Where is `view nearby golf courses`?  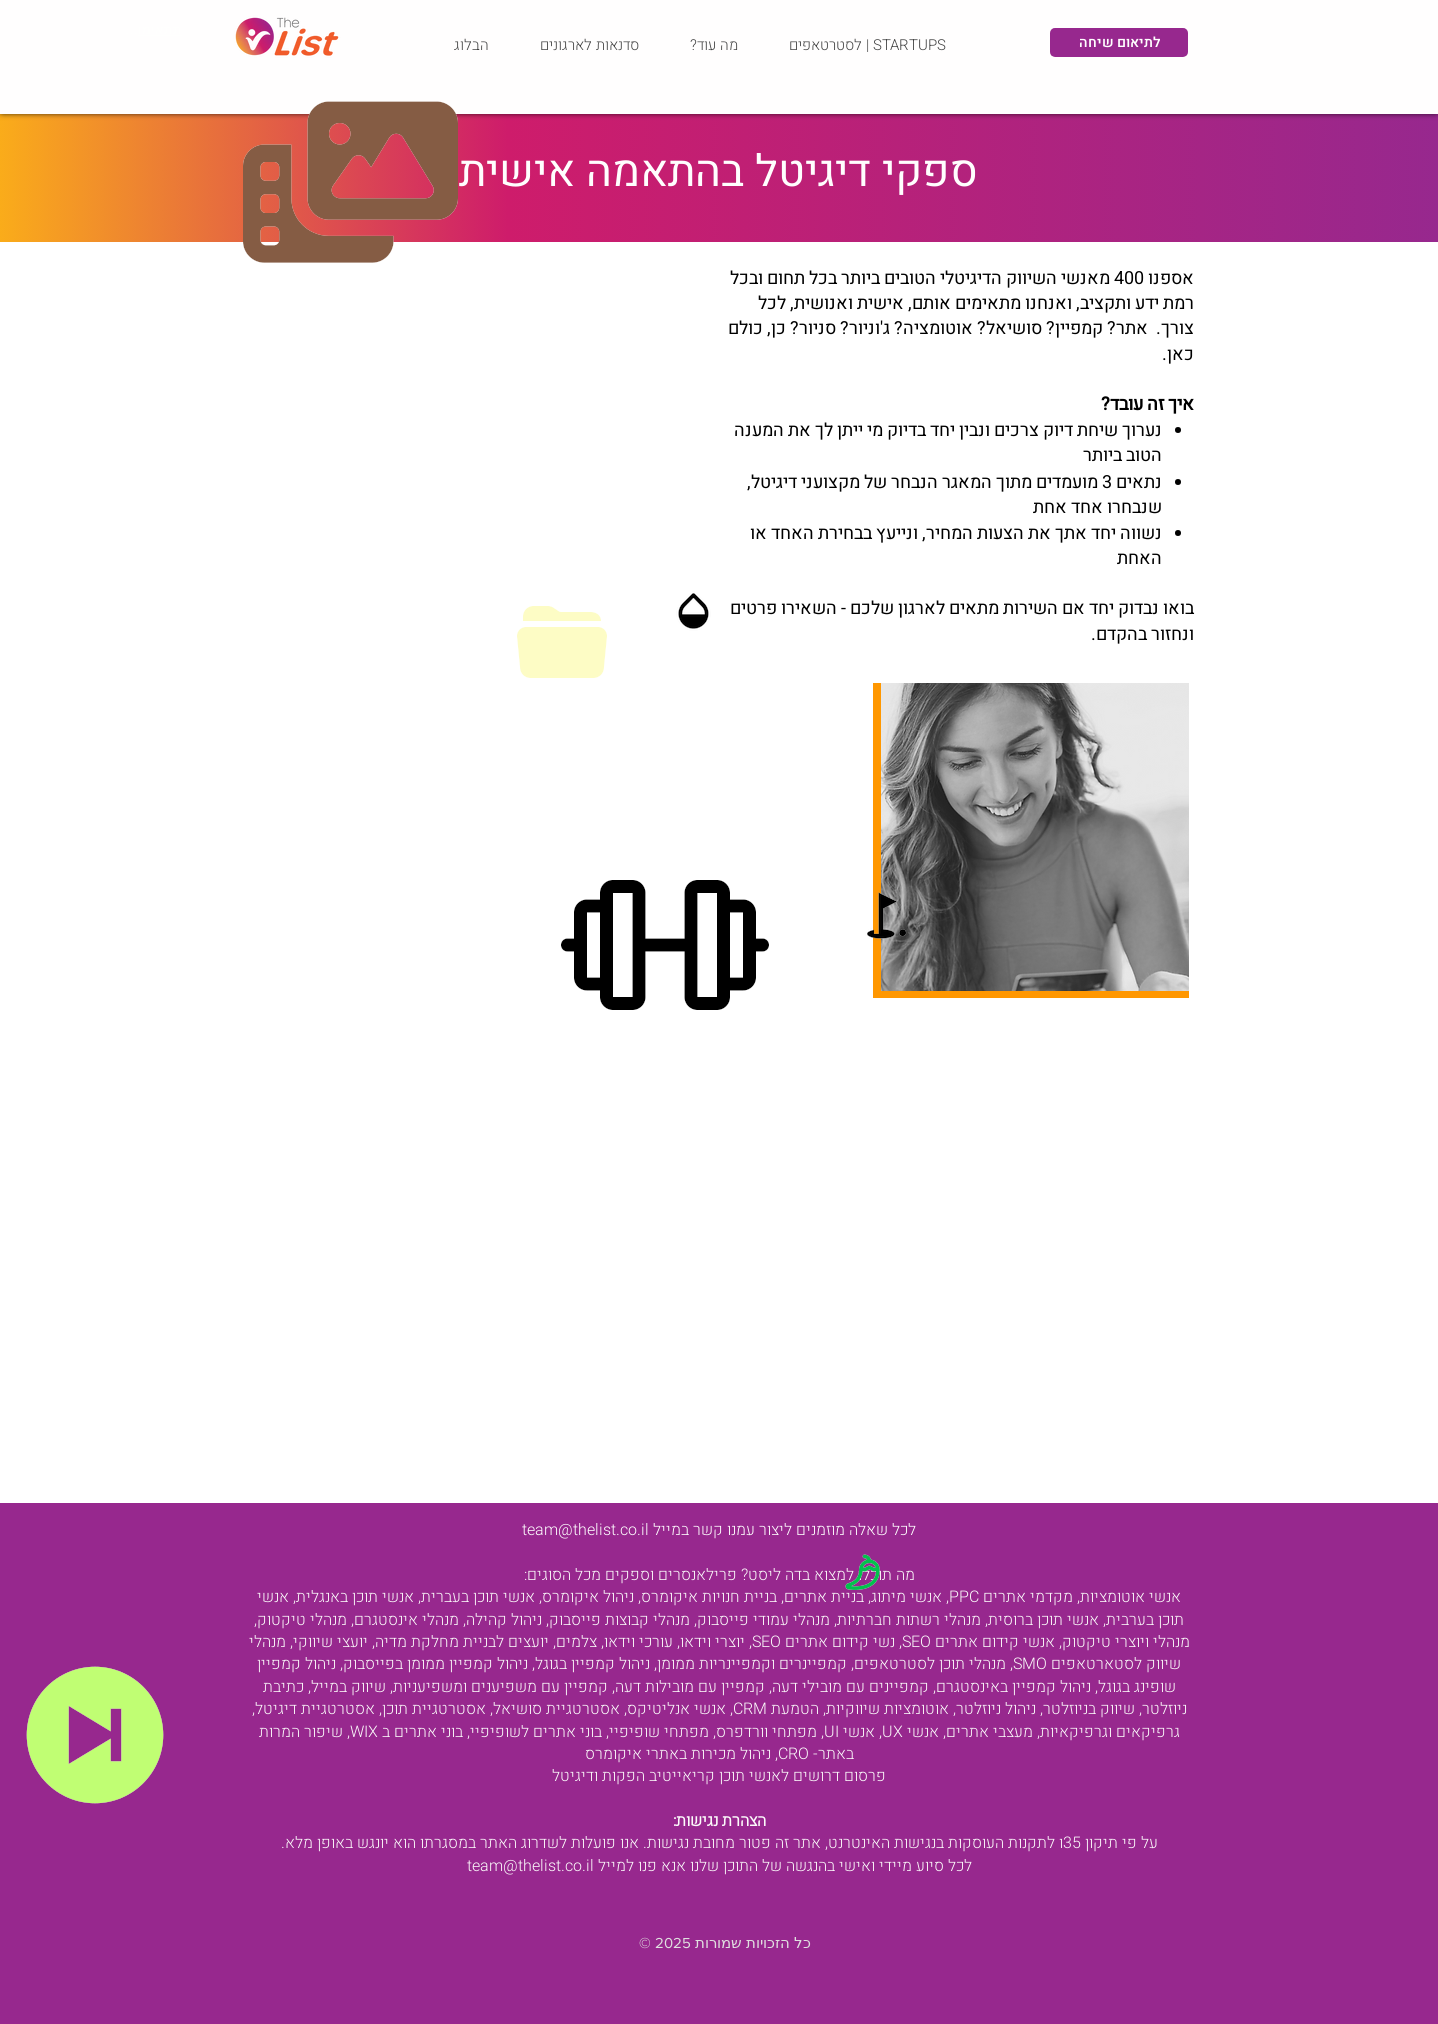
view nearby golf courses is located at coordinates (885, 915).